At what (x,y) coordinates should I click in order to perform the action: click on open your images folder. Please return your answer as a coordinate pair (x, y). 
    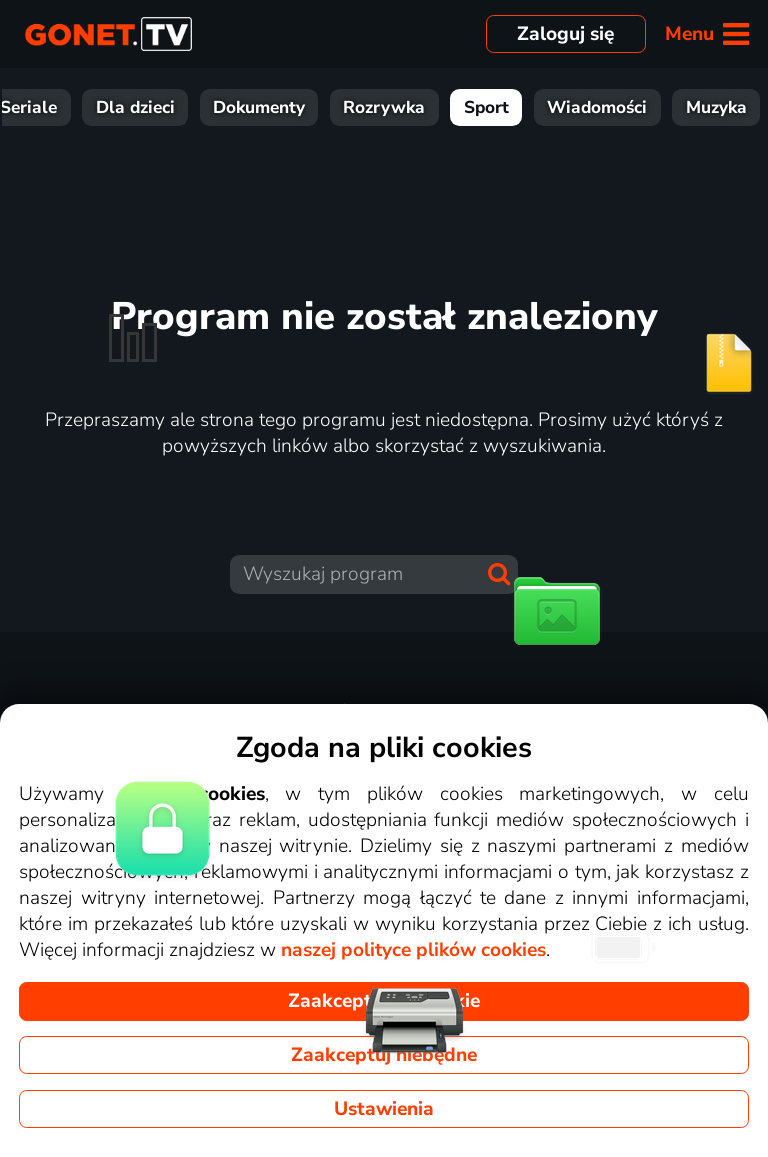
    Looking at the image, I should click on (557, 611).